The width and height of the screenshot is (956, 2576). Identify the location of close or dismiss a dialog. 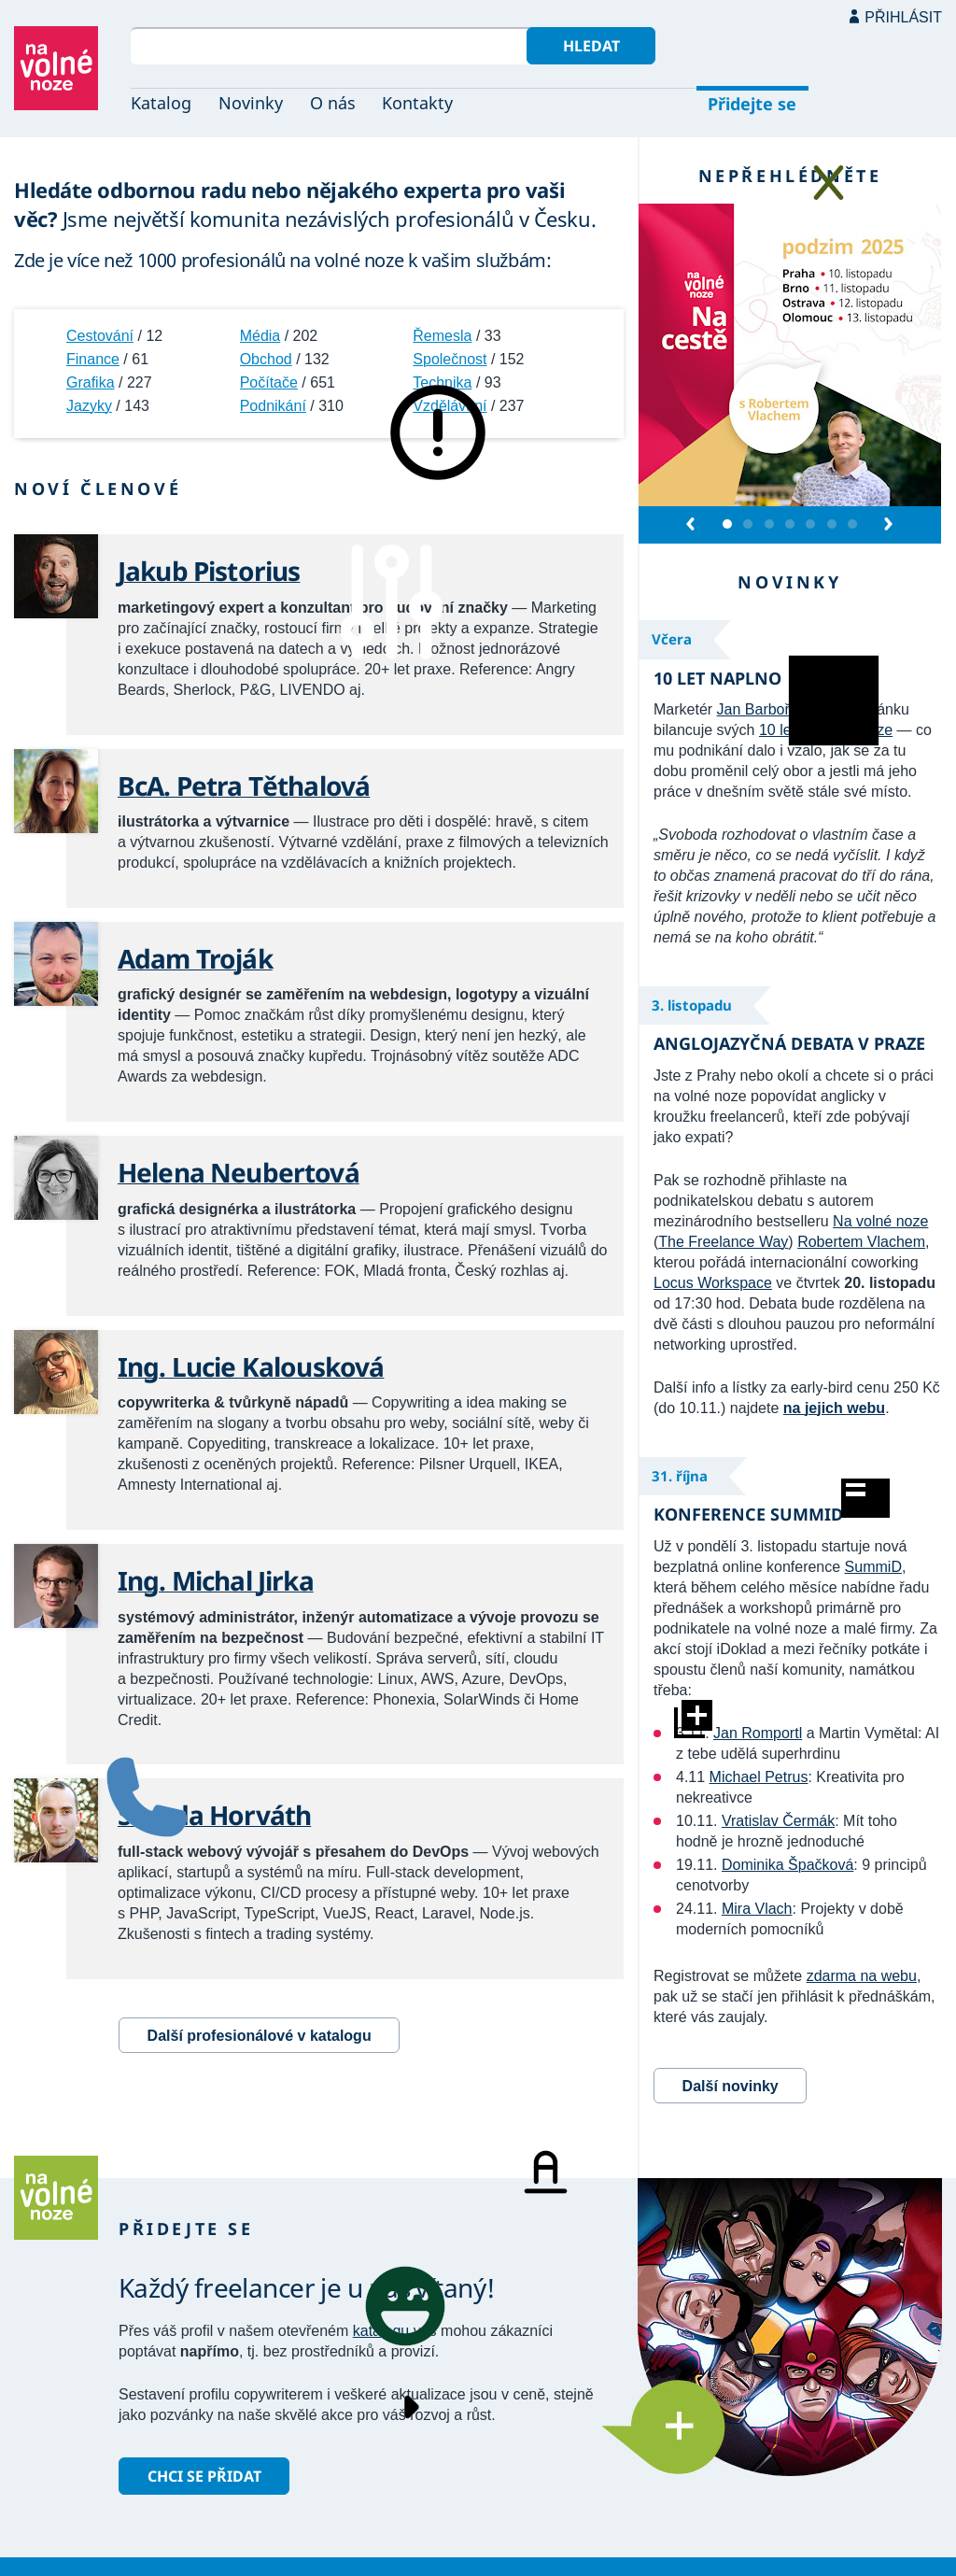
(828, 182).